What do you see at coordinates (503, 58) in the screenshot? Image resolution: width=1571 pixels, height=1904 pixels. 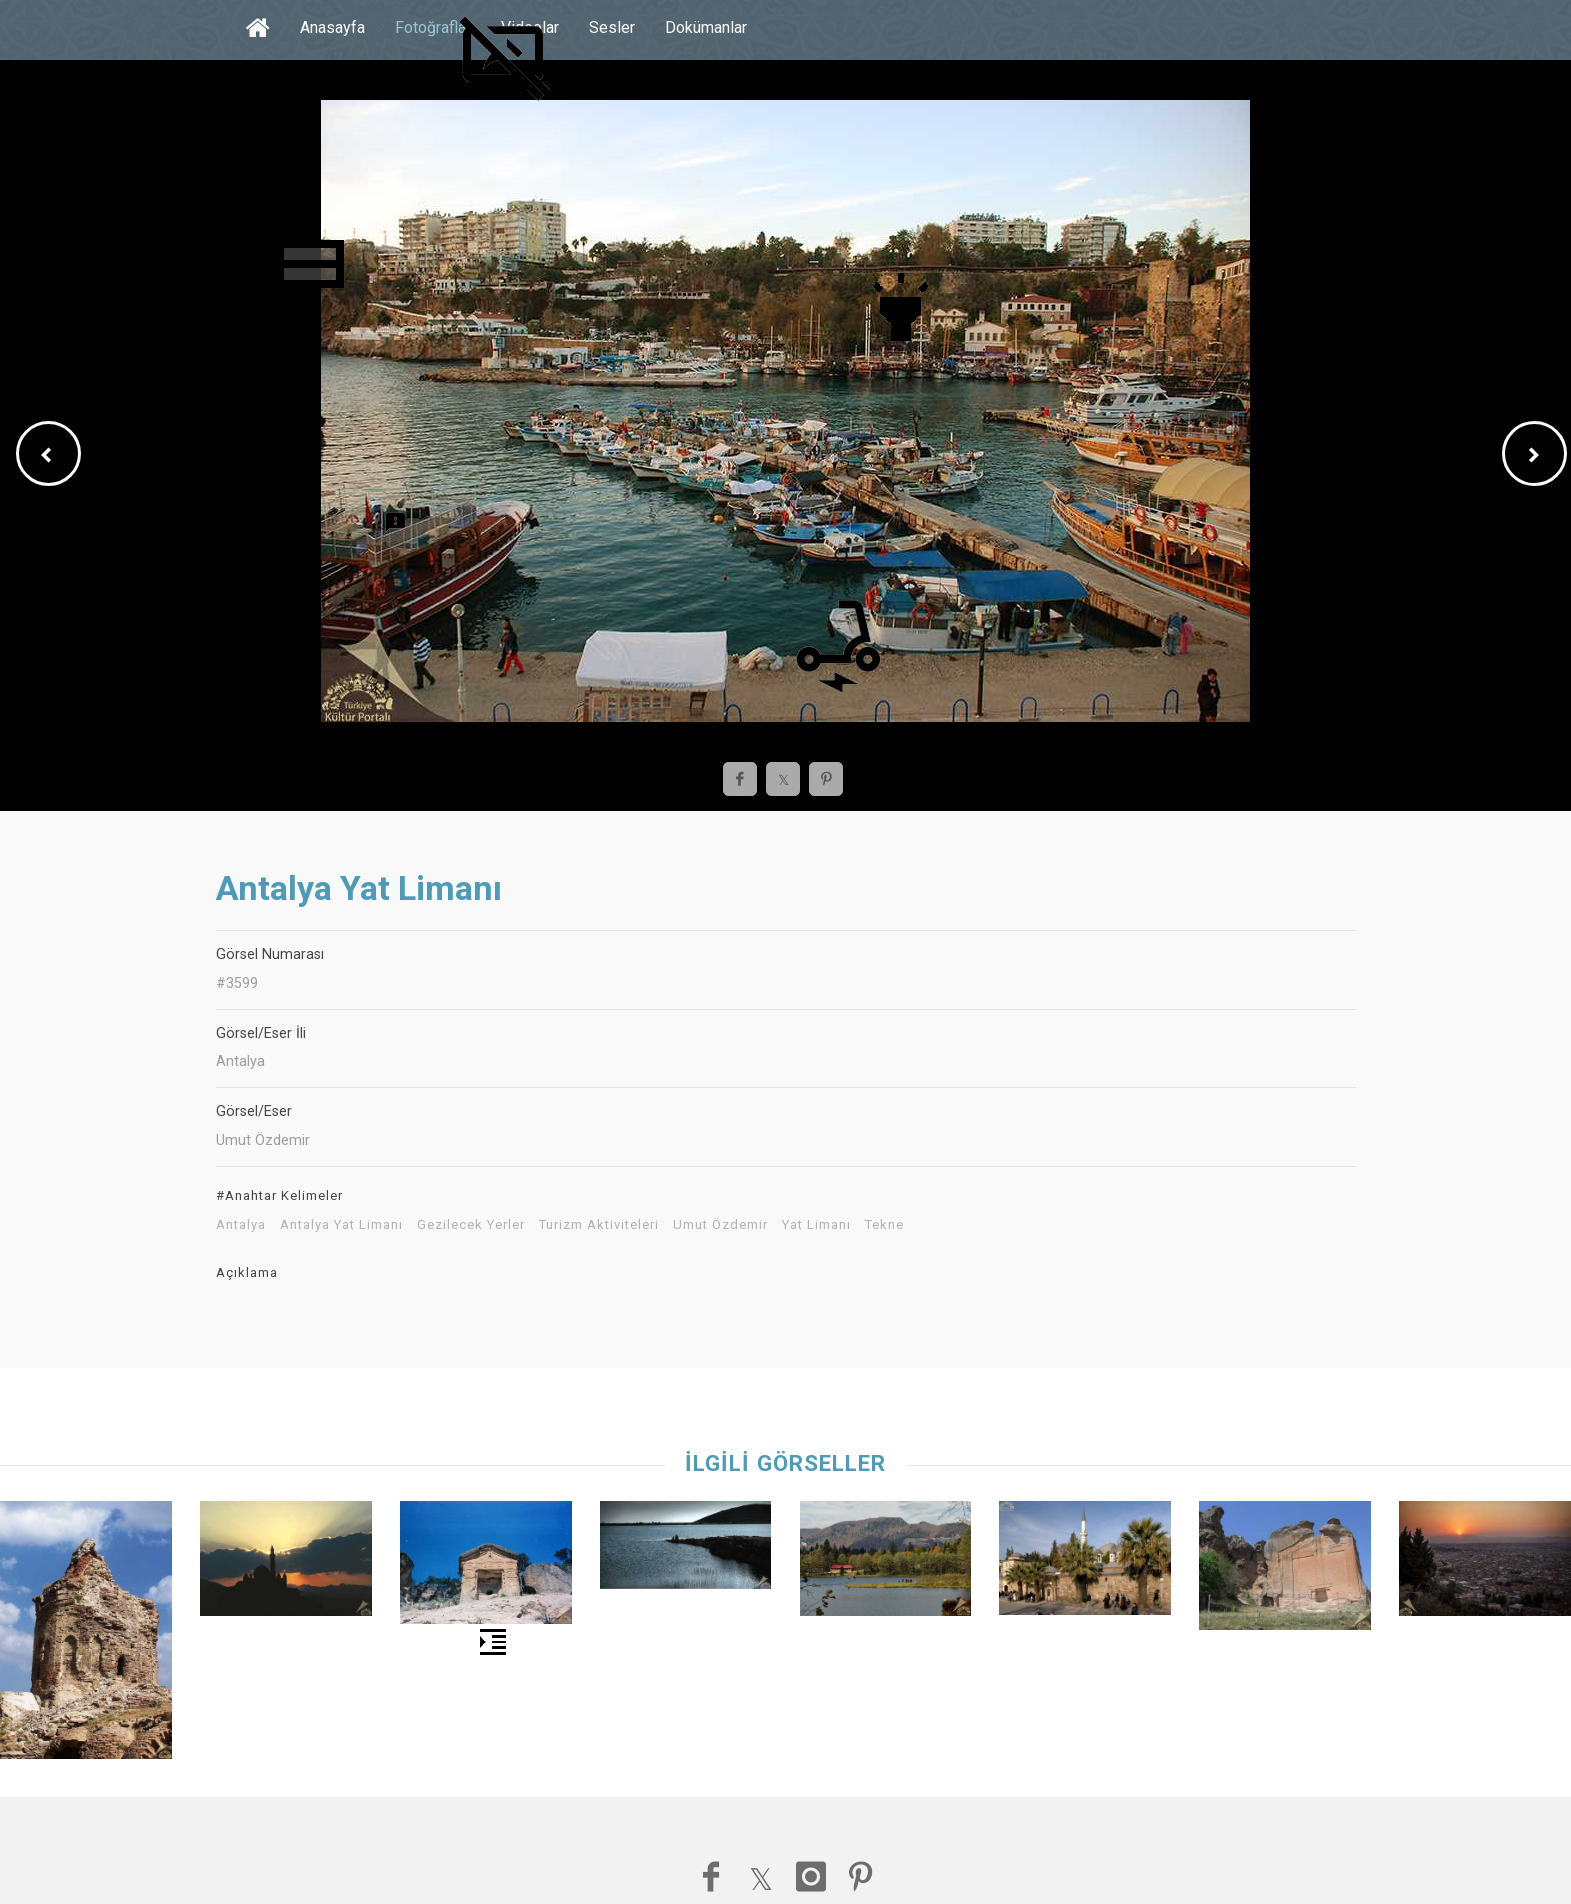 I see `stop sharing your screen` at bounding box center [503, 58].